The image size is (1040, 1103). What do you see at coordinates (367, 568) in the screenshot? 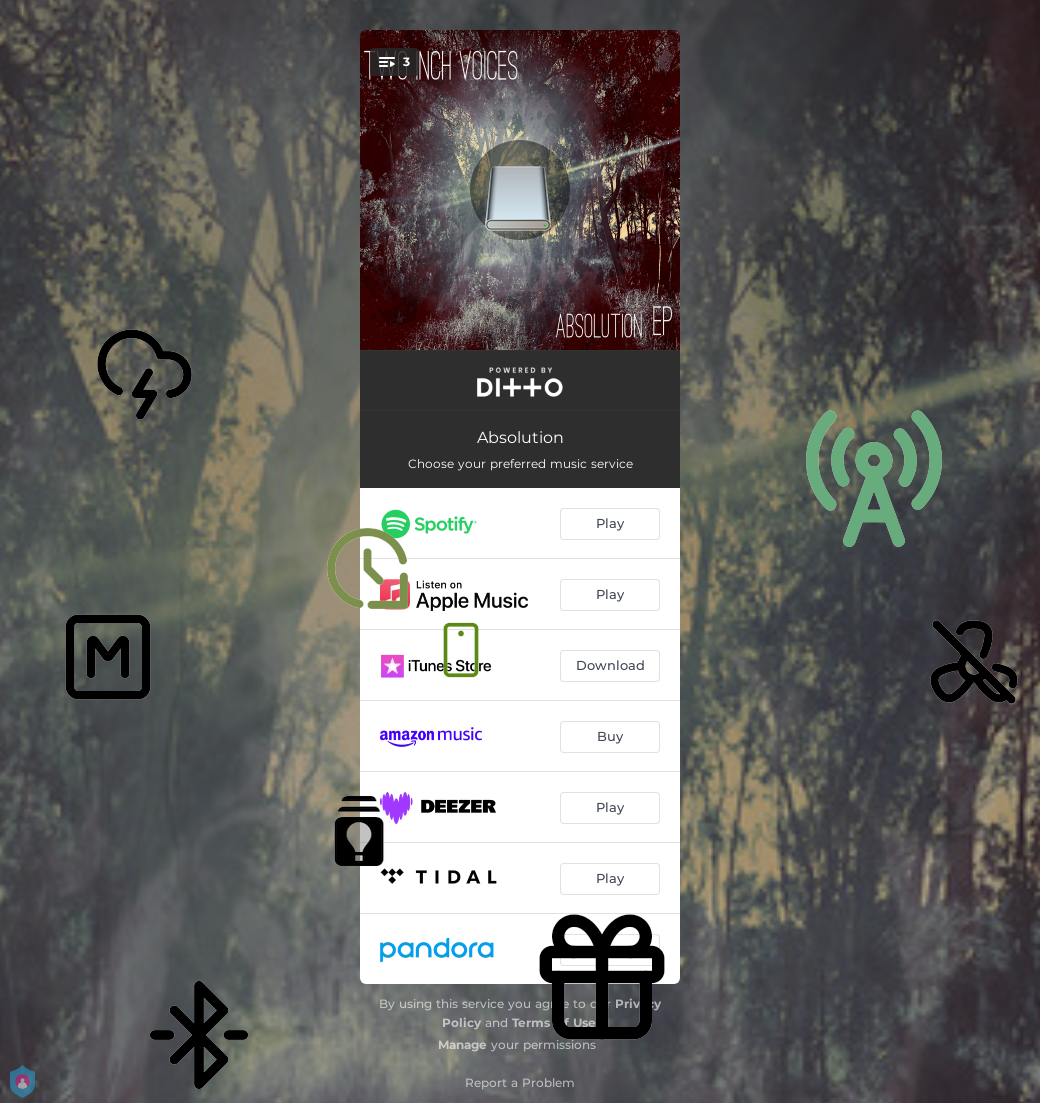
I see `track days until an event or deadline` at bounding box center [367, 568].